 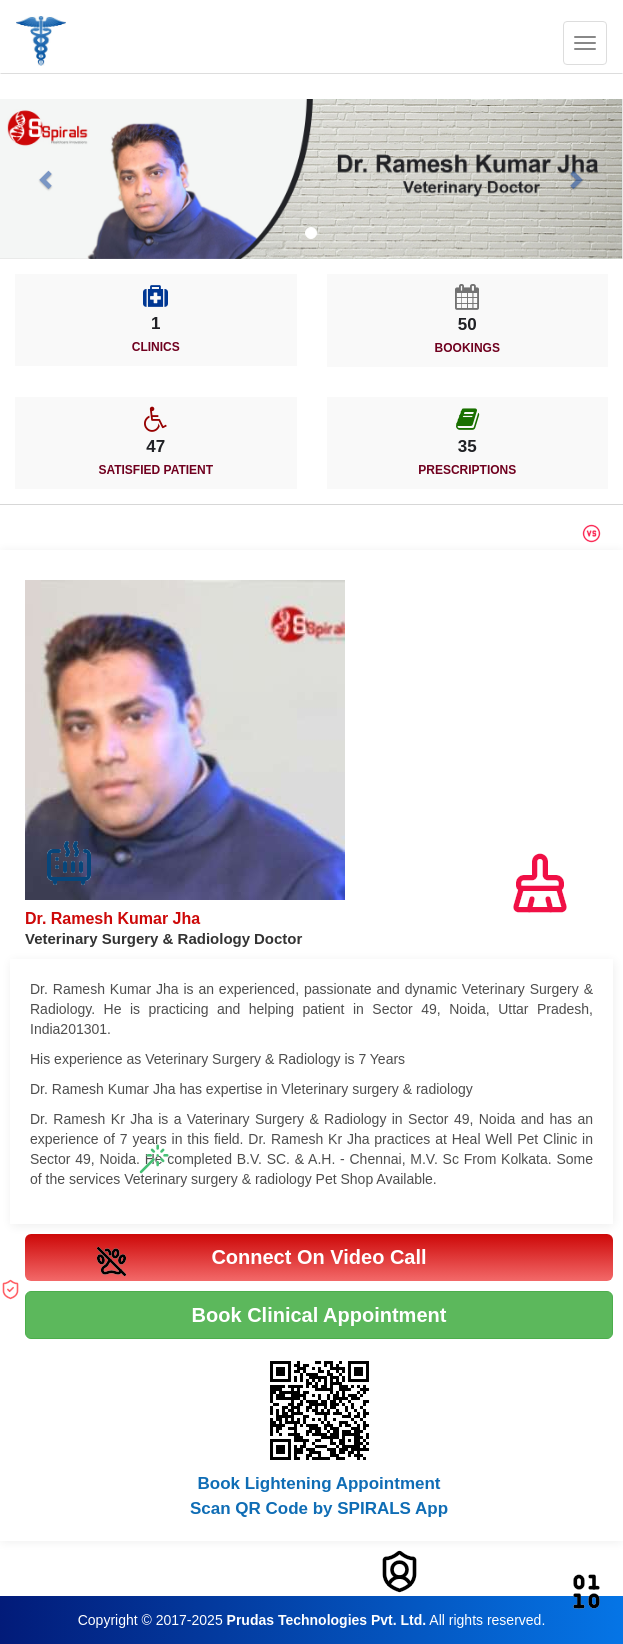 I want to click on view or edit binary code, so click(x=586, y=1591).